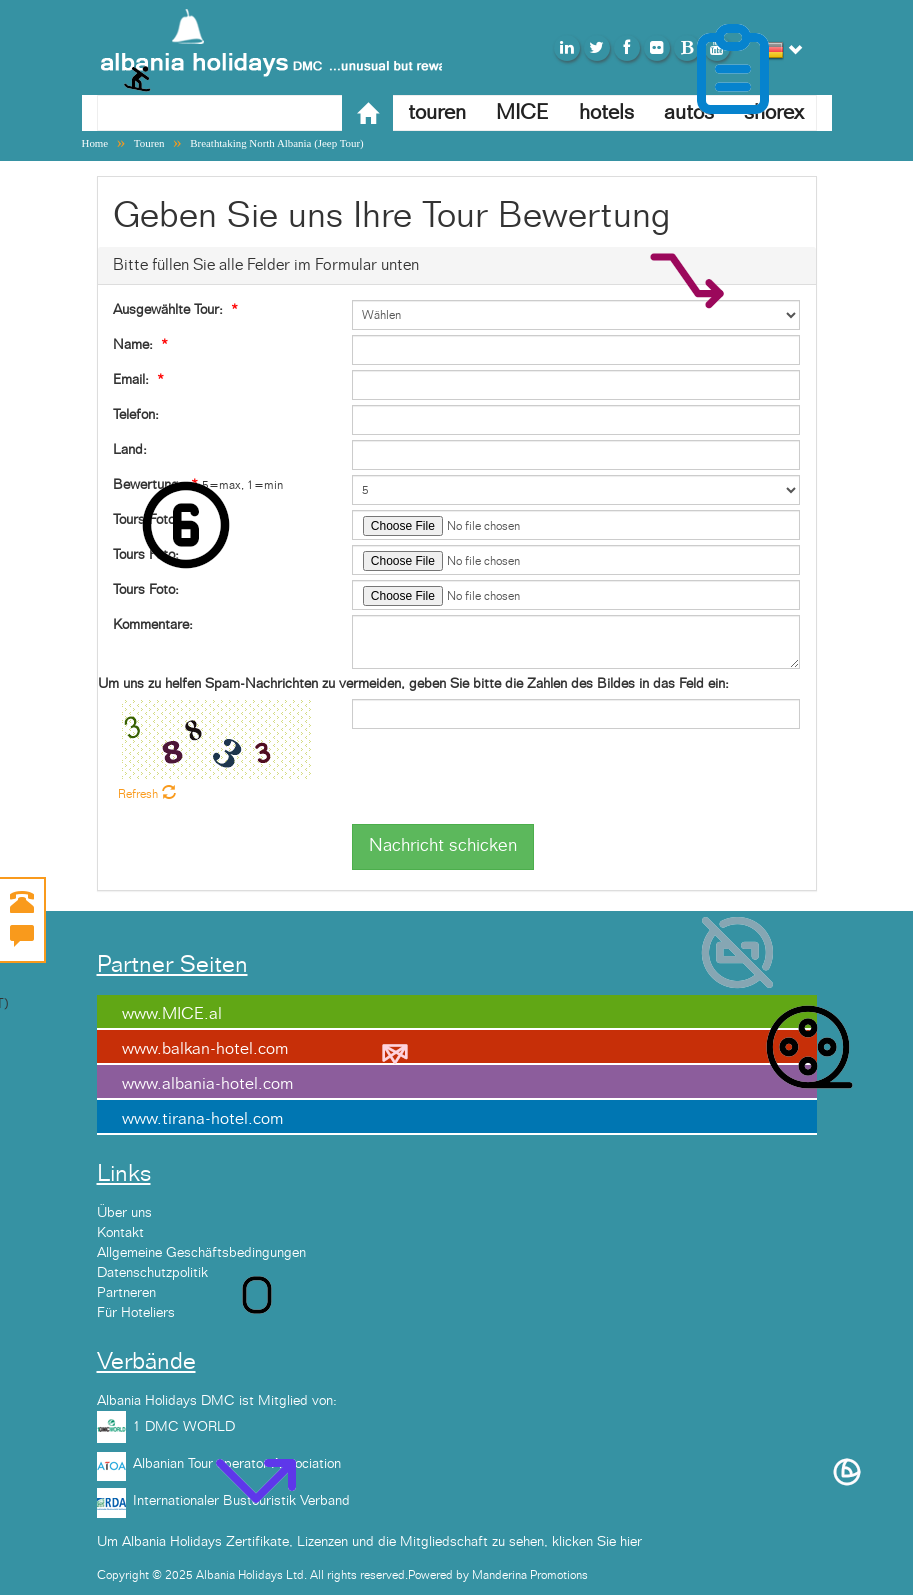 Image resolution: width=913 pixels, height=1595 pixels. What do you see at coordinates (256, 1479) in the screenshot?
I see `reply to a message or thread` at bounding box center [256, 1479].